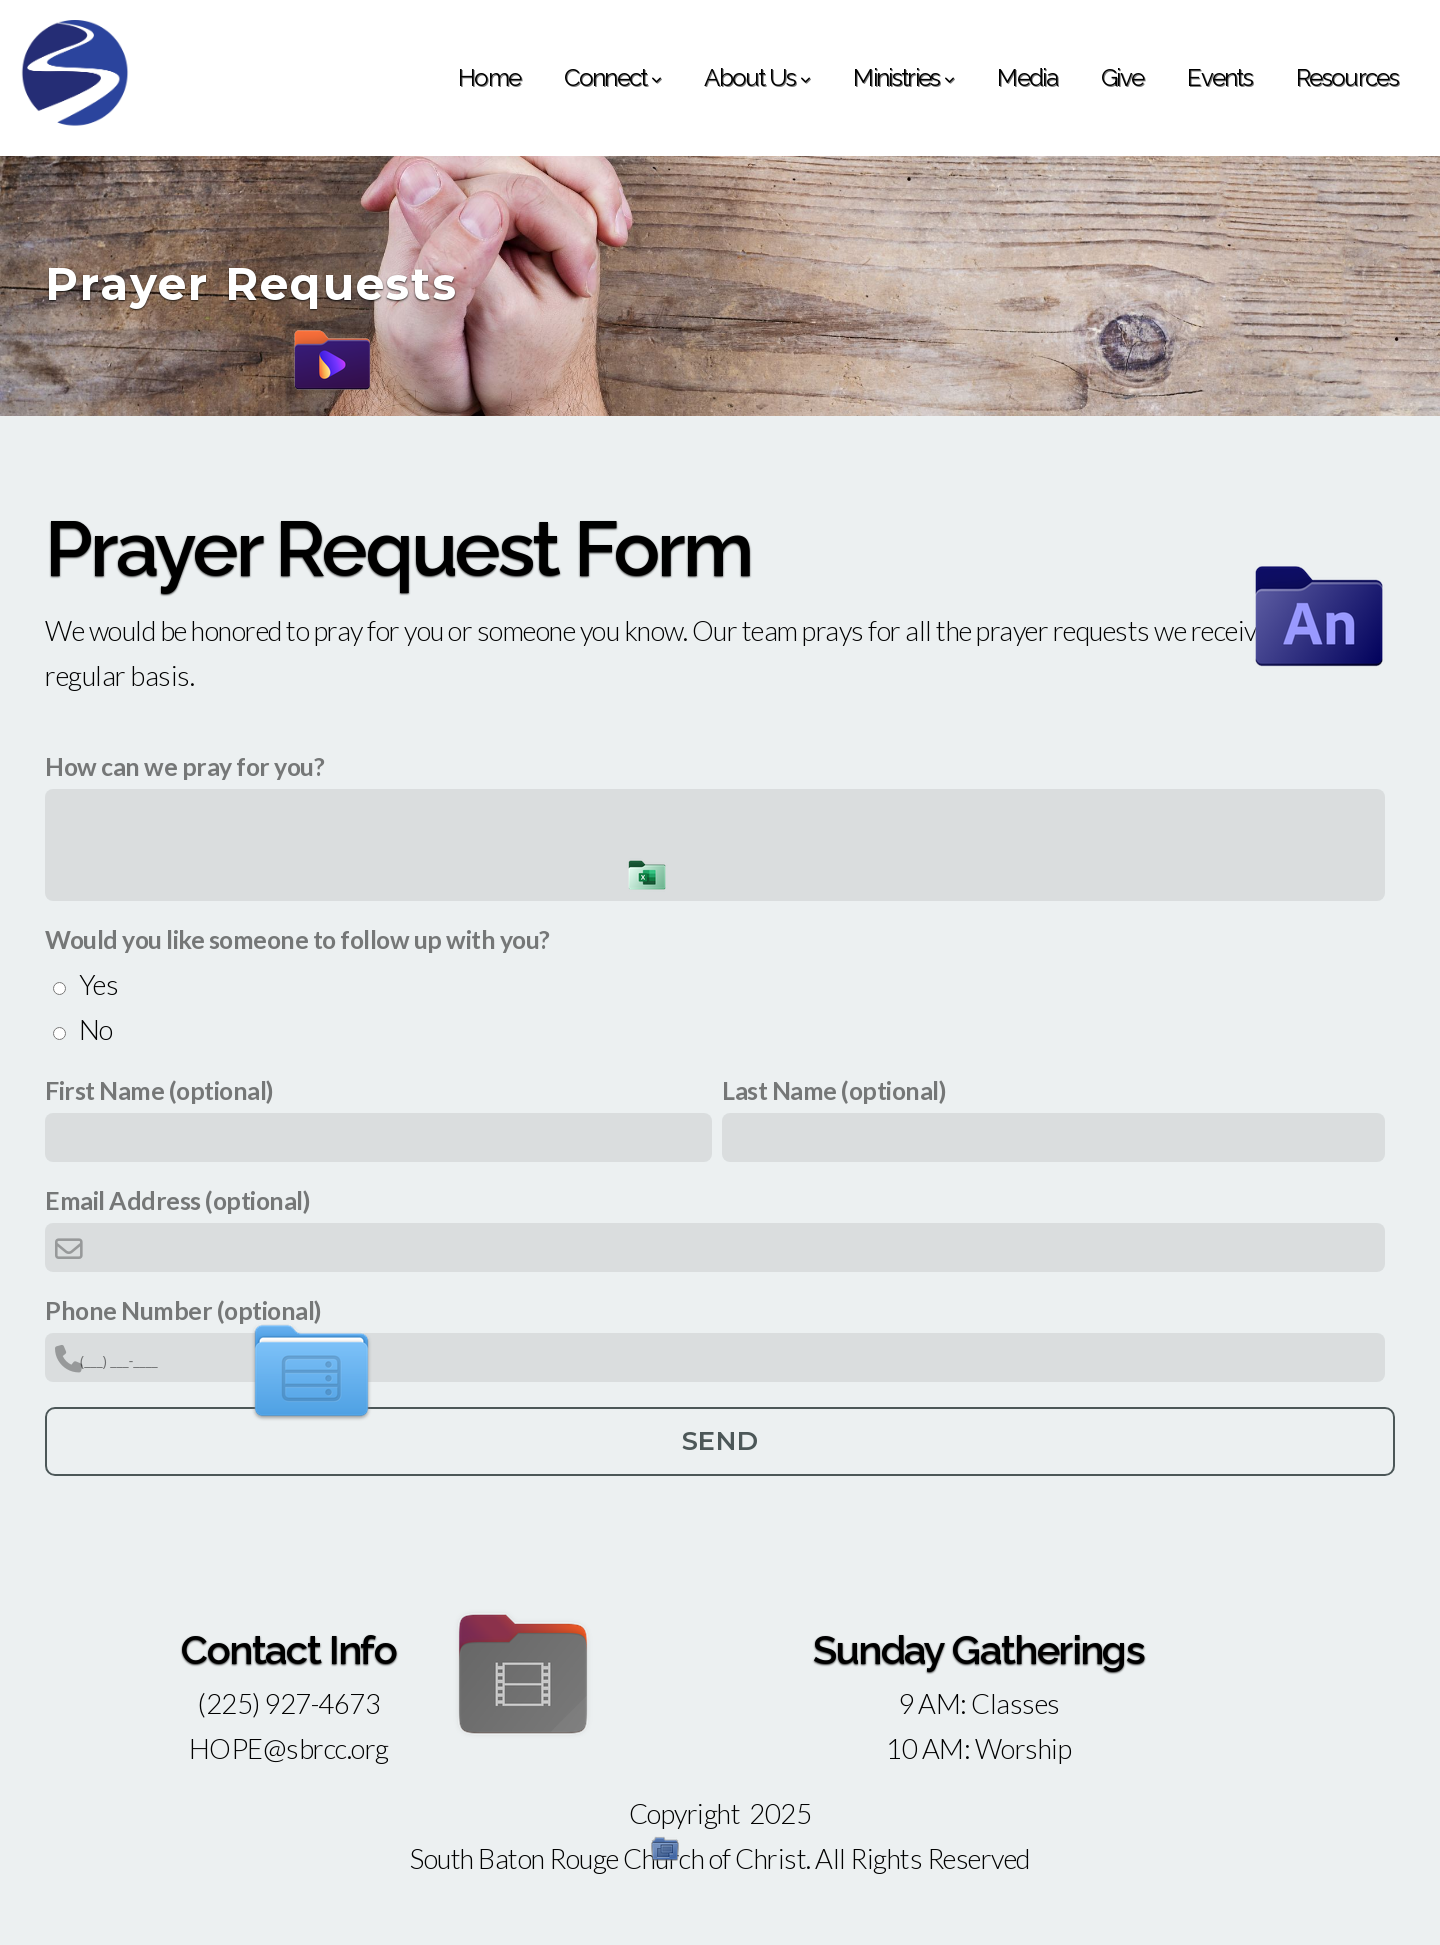  What do you see at coordinates (311, 1370) in the screenshot?
I see `access network-attached storage folder` at bounding box center [311, 1370].